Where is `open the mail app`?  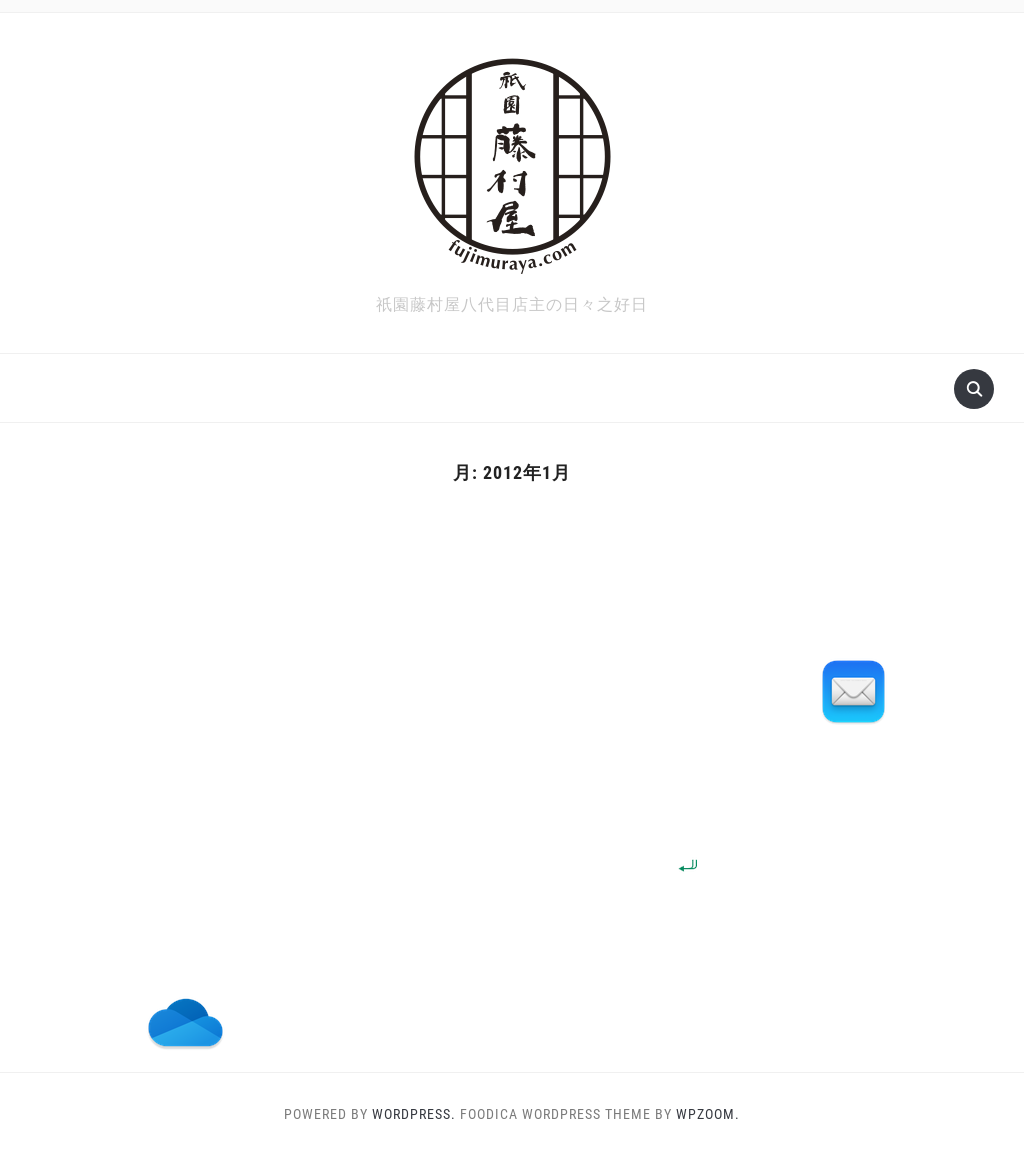
open the mail app is located at coordinates (853, 691).